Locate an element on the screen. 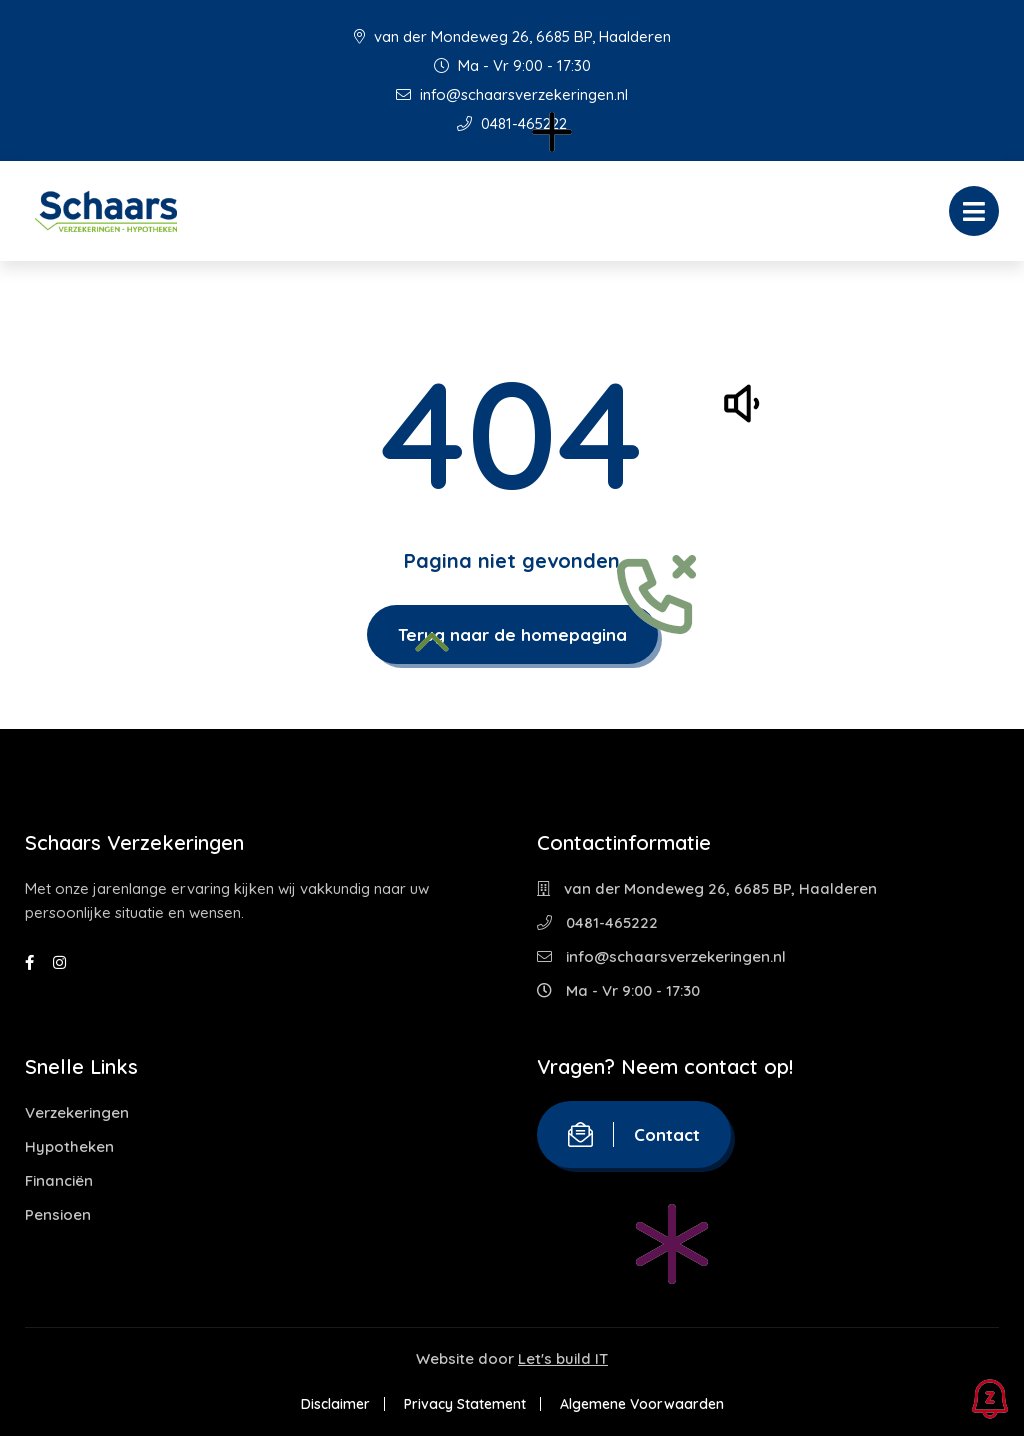 The width and height of the screenshot is (1024, 1436). mute notifications or enable sleep mode is located at coordinates (990, 1399).